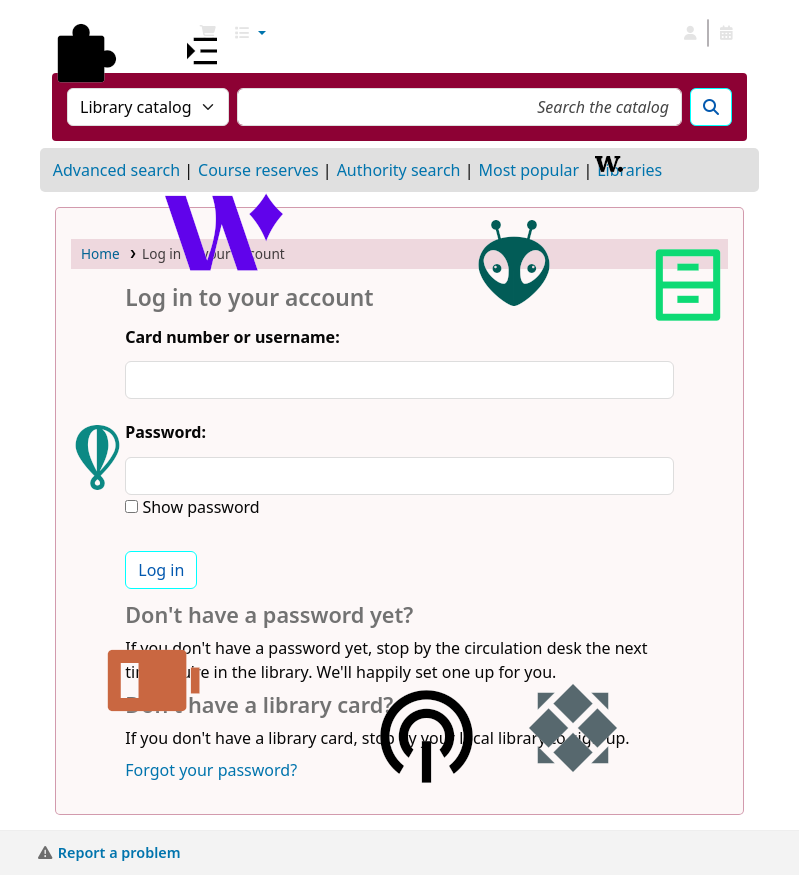  Describe the element at coordinates (514, 263) in the screenshot. I see `open PlatformIO IDE or development environment` at that location.